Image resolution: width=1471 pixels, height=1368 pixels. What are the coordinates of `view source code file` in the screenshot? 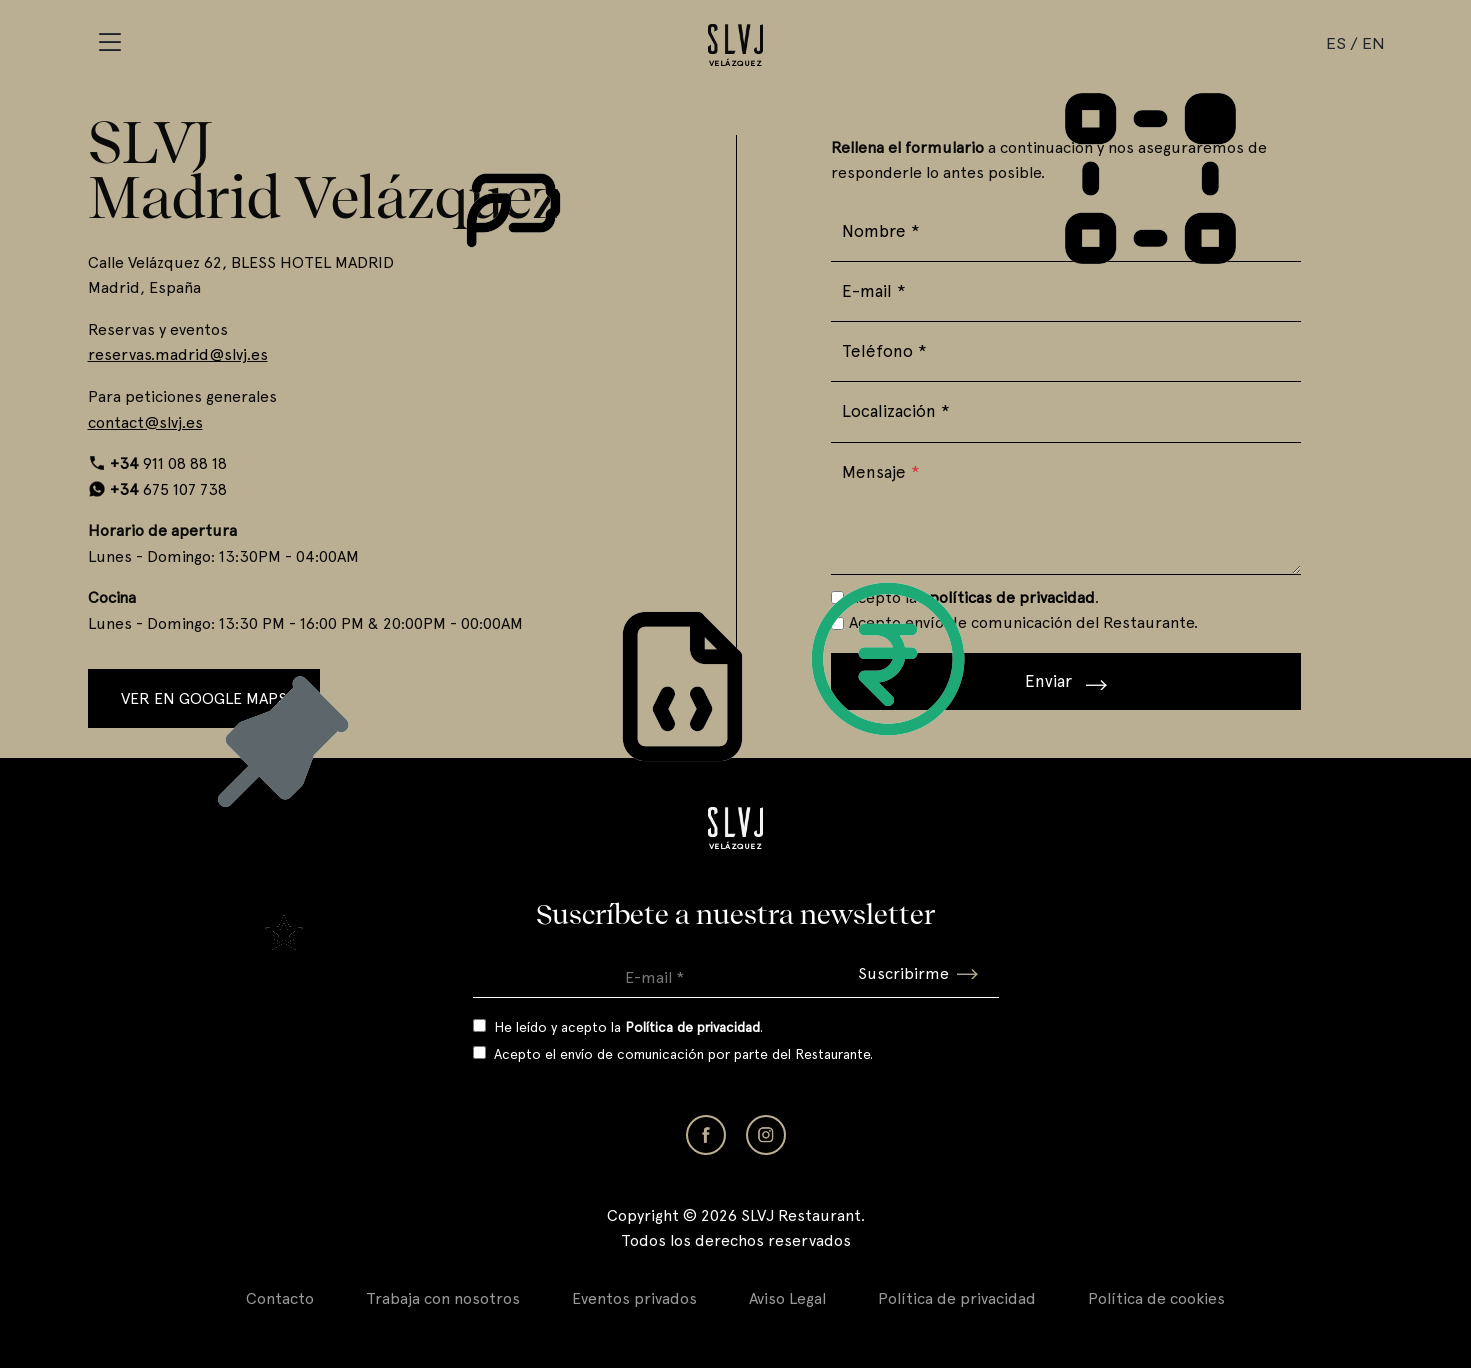 It's located at (682, 686).